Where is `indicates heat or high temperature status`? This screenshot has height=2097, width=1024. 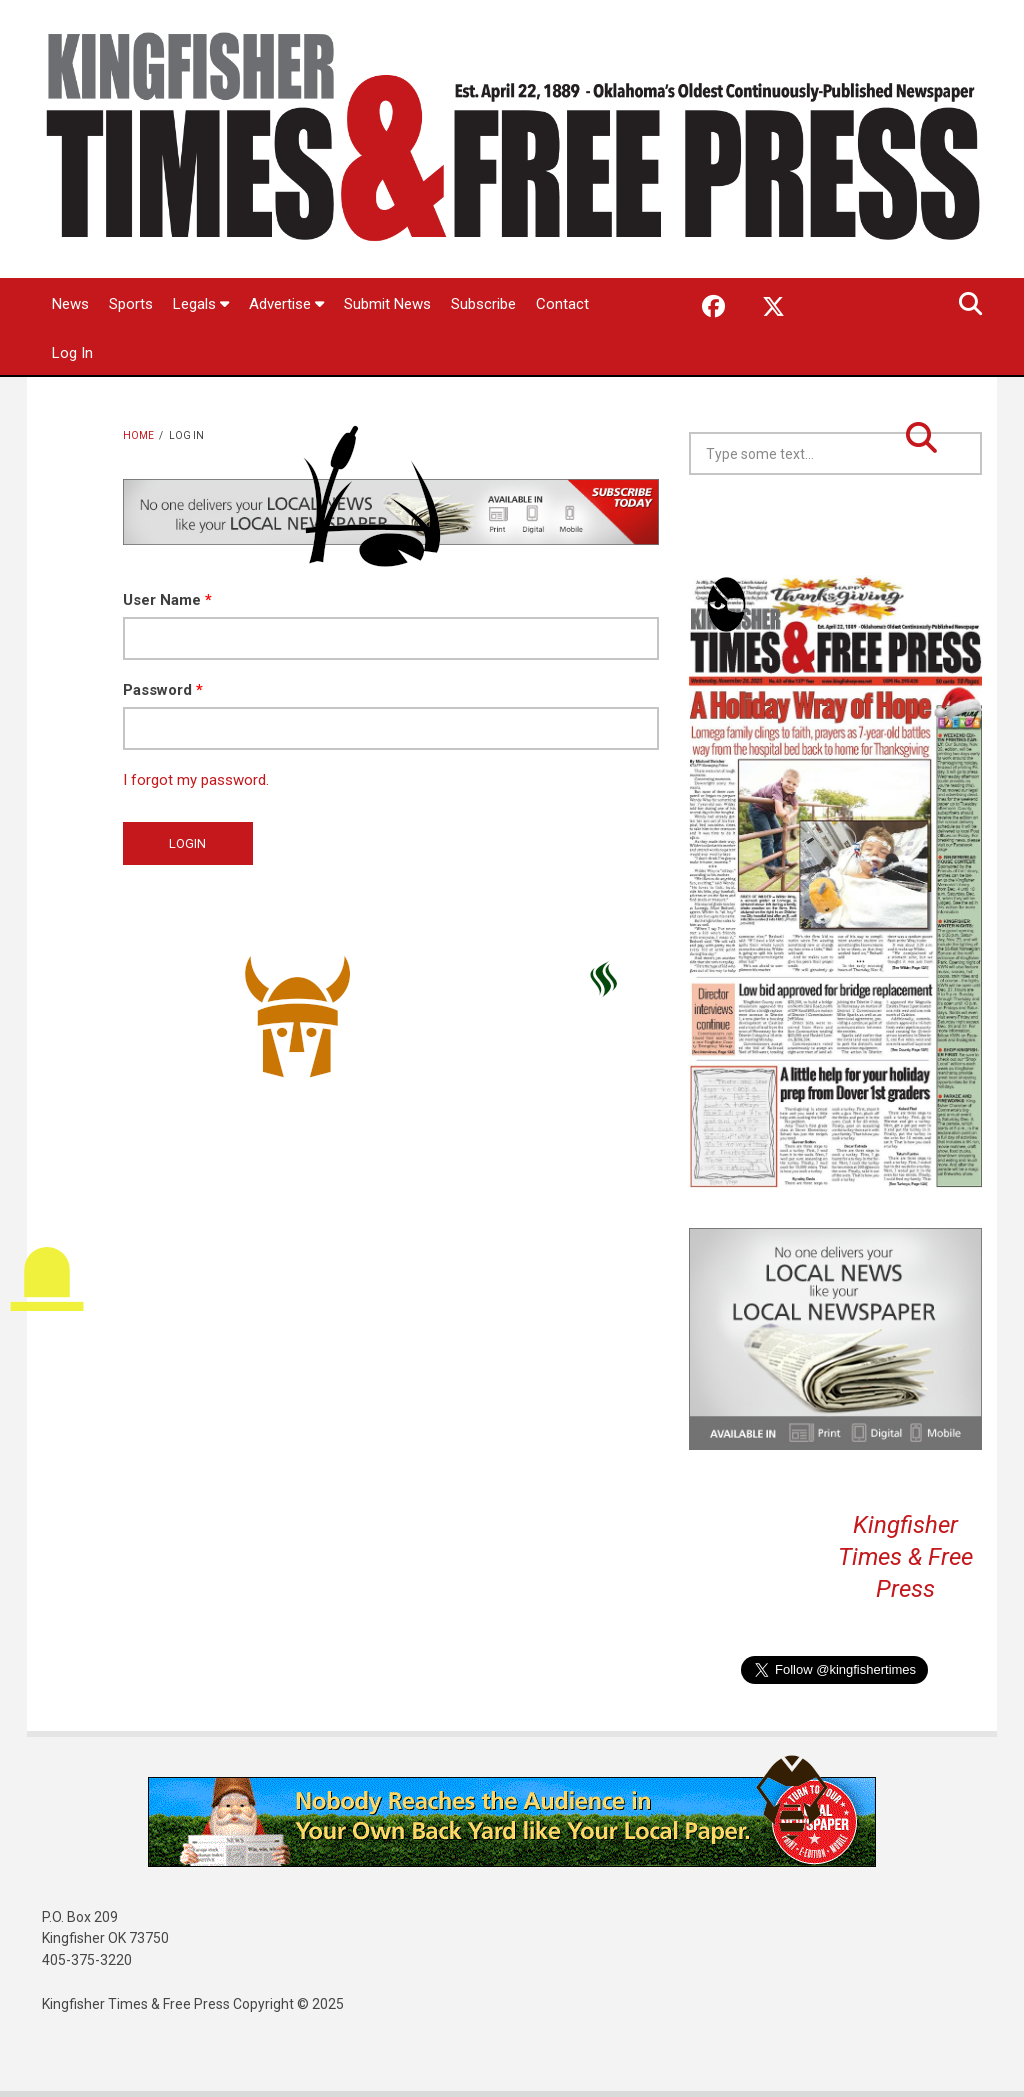
indicates heat or high temperature status is located at coordinates (603, 979).